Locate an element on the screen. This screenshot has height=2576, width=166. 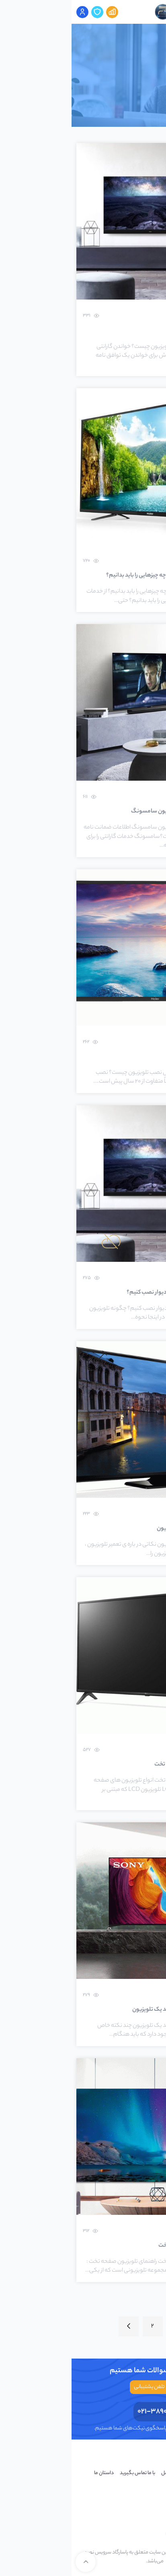
cloud storage unavailable or offline is located at coordinates (111, 1241).